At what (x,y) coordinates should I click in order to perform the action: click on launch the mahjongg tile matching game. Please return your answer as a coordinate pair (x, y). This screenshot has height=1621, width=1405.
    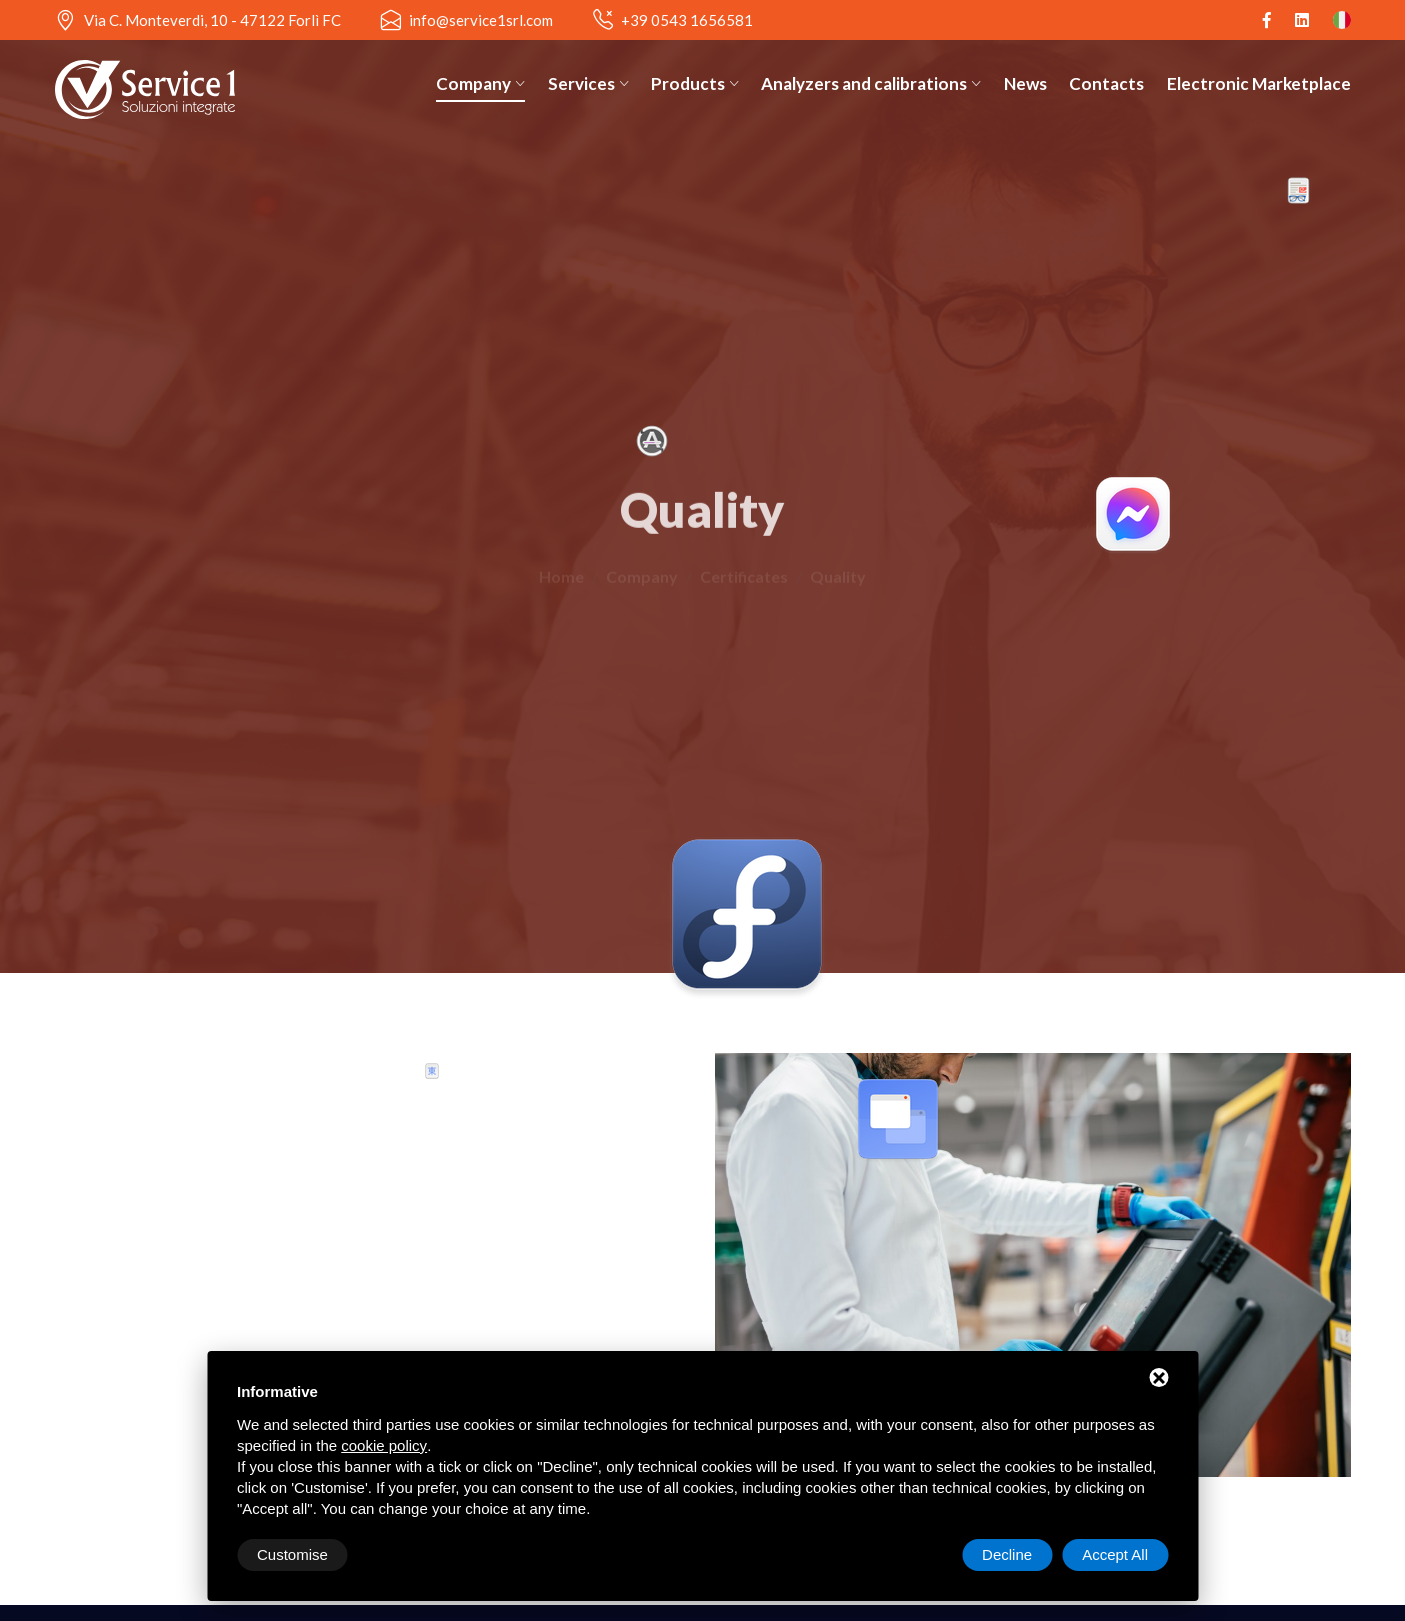
    Looking at the image, I should click on (432, 1071).